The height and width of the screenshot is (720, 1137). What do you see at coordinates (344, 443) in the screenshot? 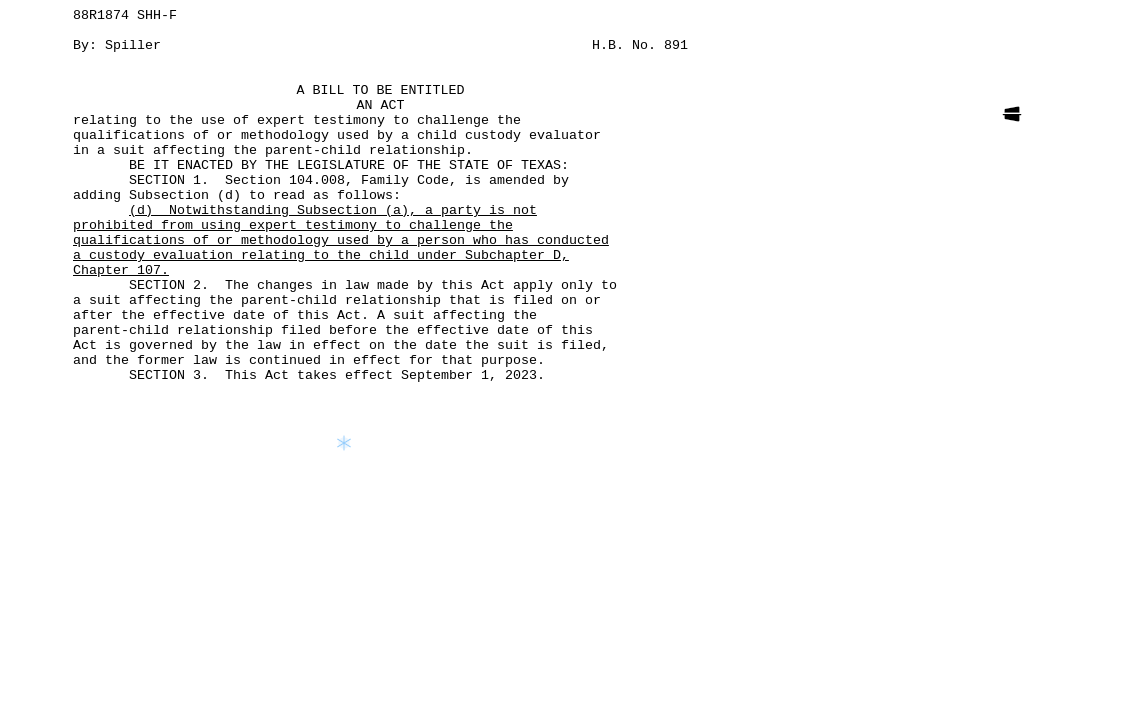
I see `indicates a required field in a form` at bounding box center [344, 443].